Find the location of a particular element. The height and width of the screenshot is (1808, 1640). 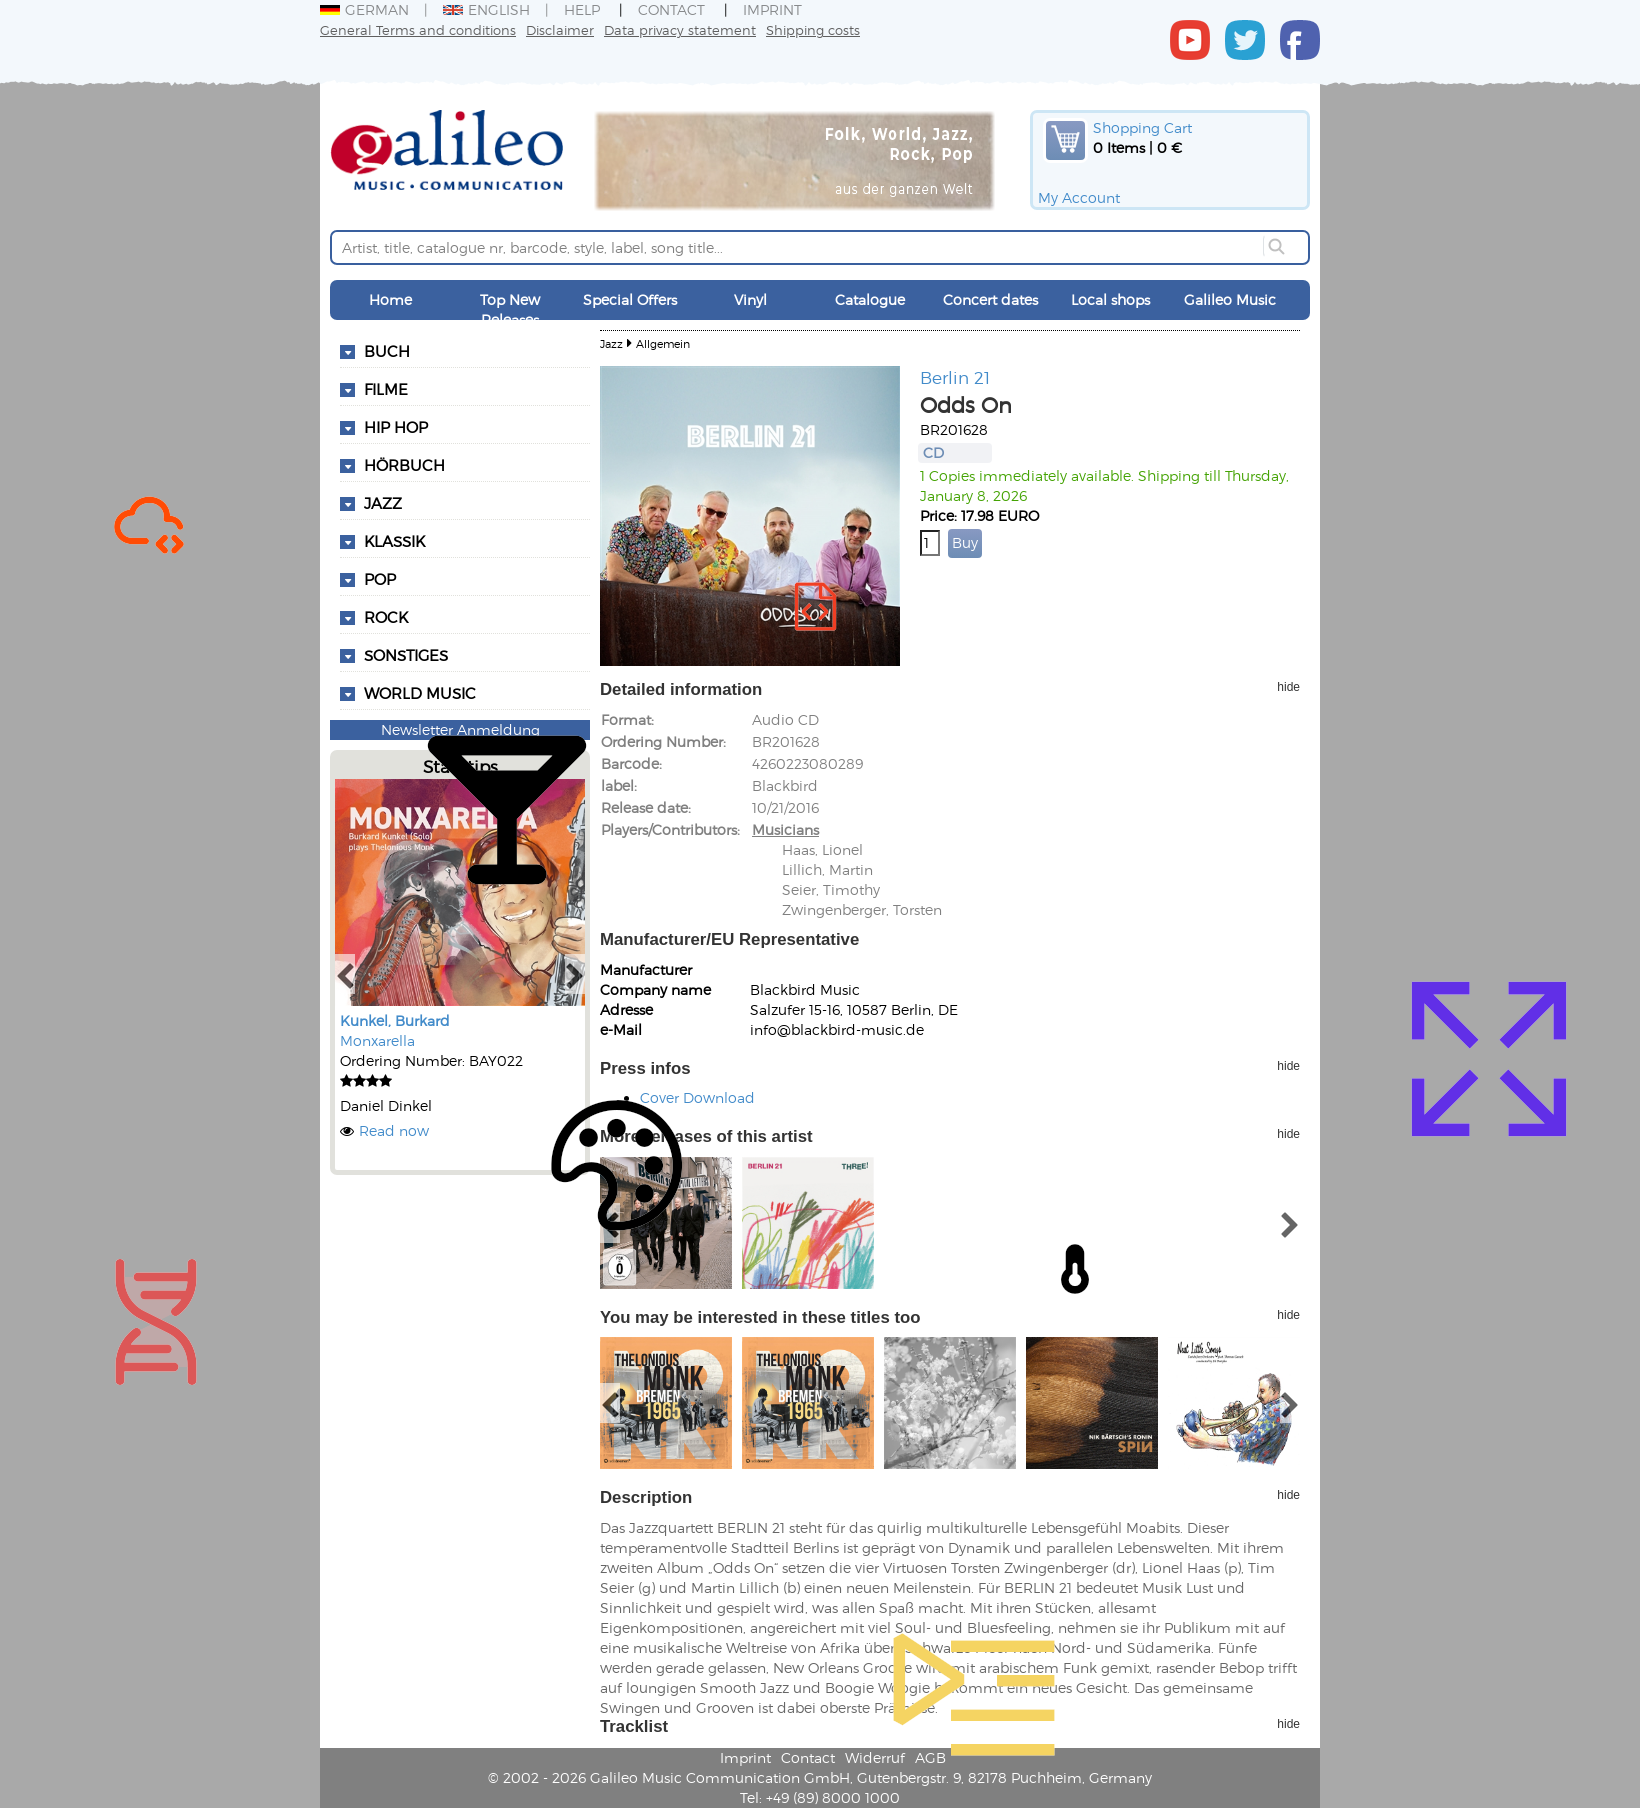

view or access code gists is located at coordinates (815, 606).